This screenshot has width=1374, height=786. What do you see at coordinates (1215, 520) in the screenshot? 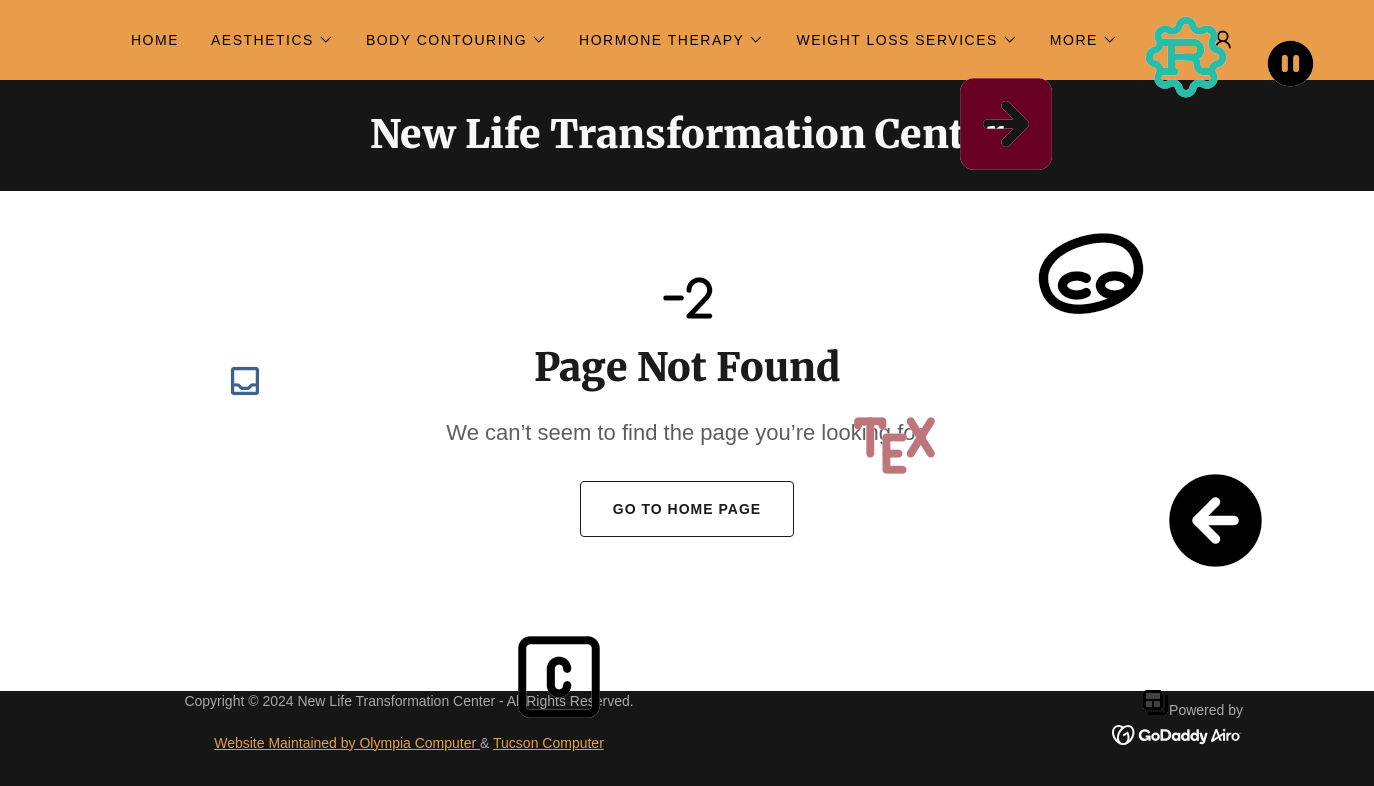
I see `go back to the previous page` at bounding box center [1215, 520].